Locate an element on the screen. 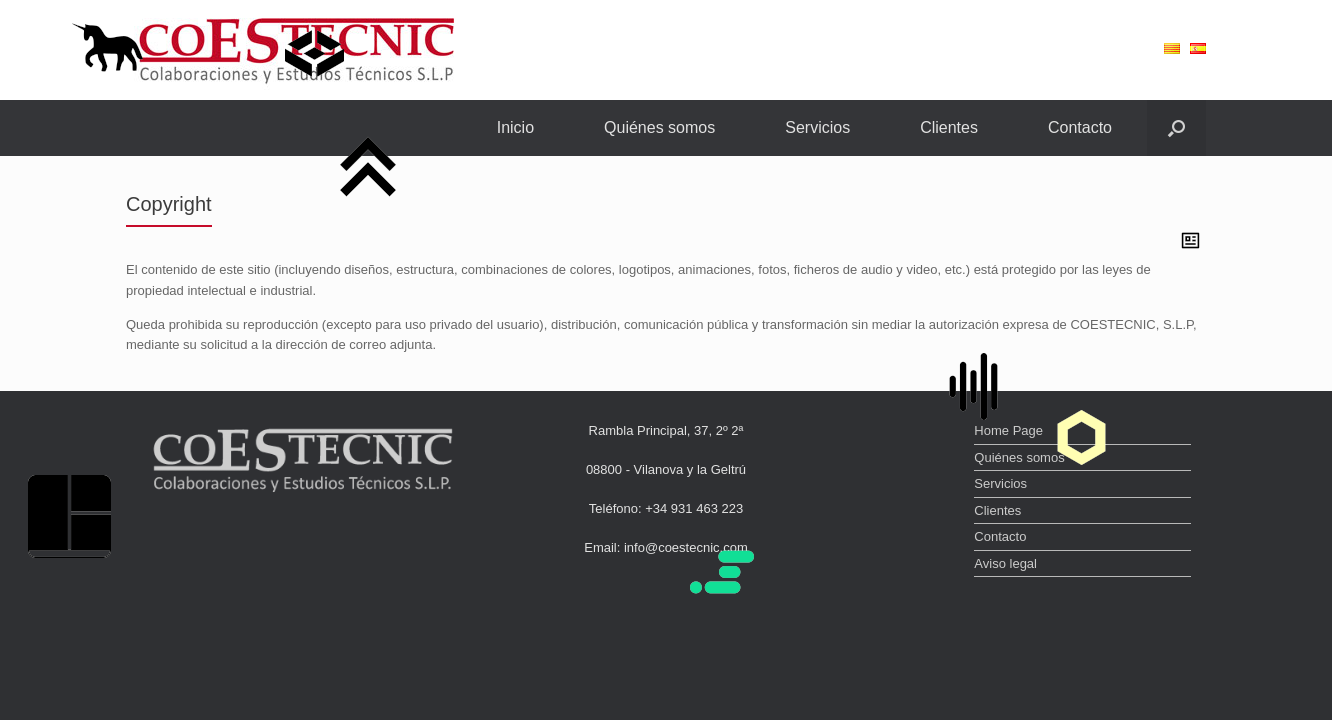 This screenshot has width=1332, height=720. Chainlink blockchain oracle network logo is located at coordinates (1081, 437).